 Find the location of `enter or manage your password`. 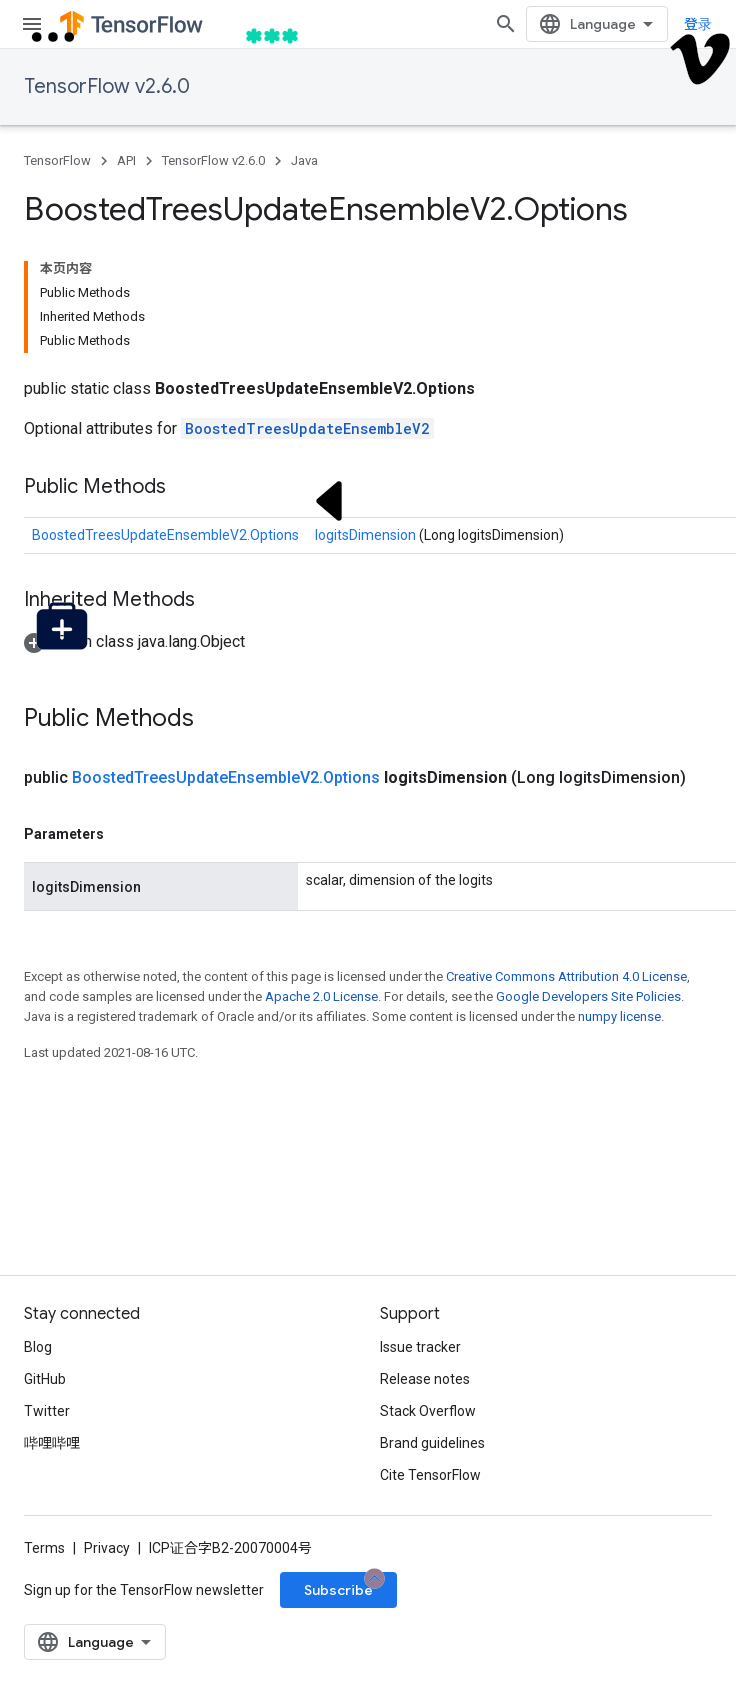

enter or manage your password is located at coordinates (272, 36).